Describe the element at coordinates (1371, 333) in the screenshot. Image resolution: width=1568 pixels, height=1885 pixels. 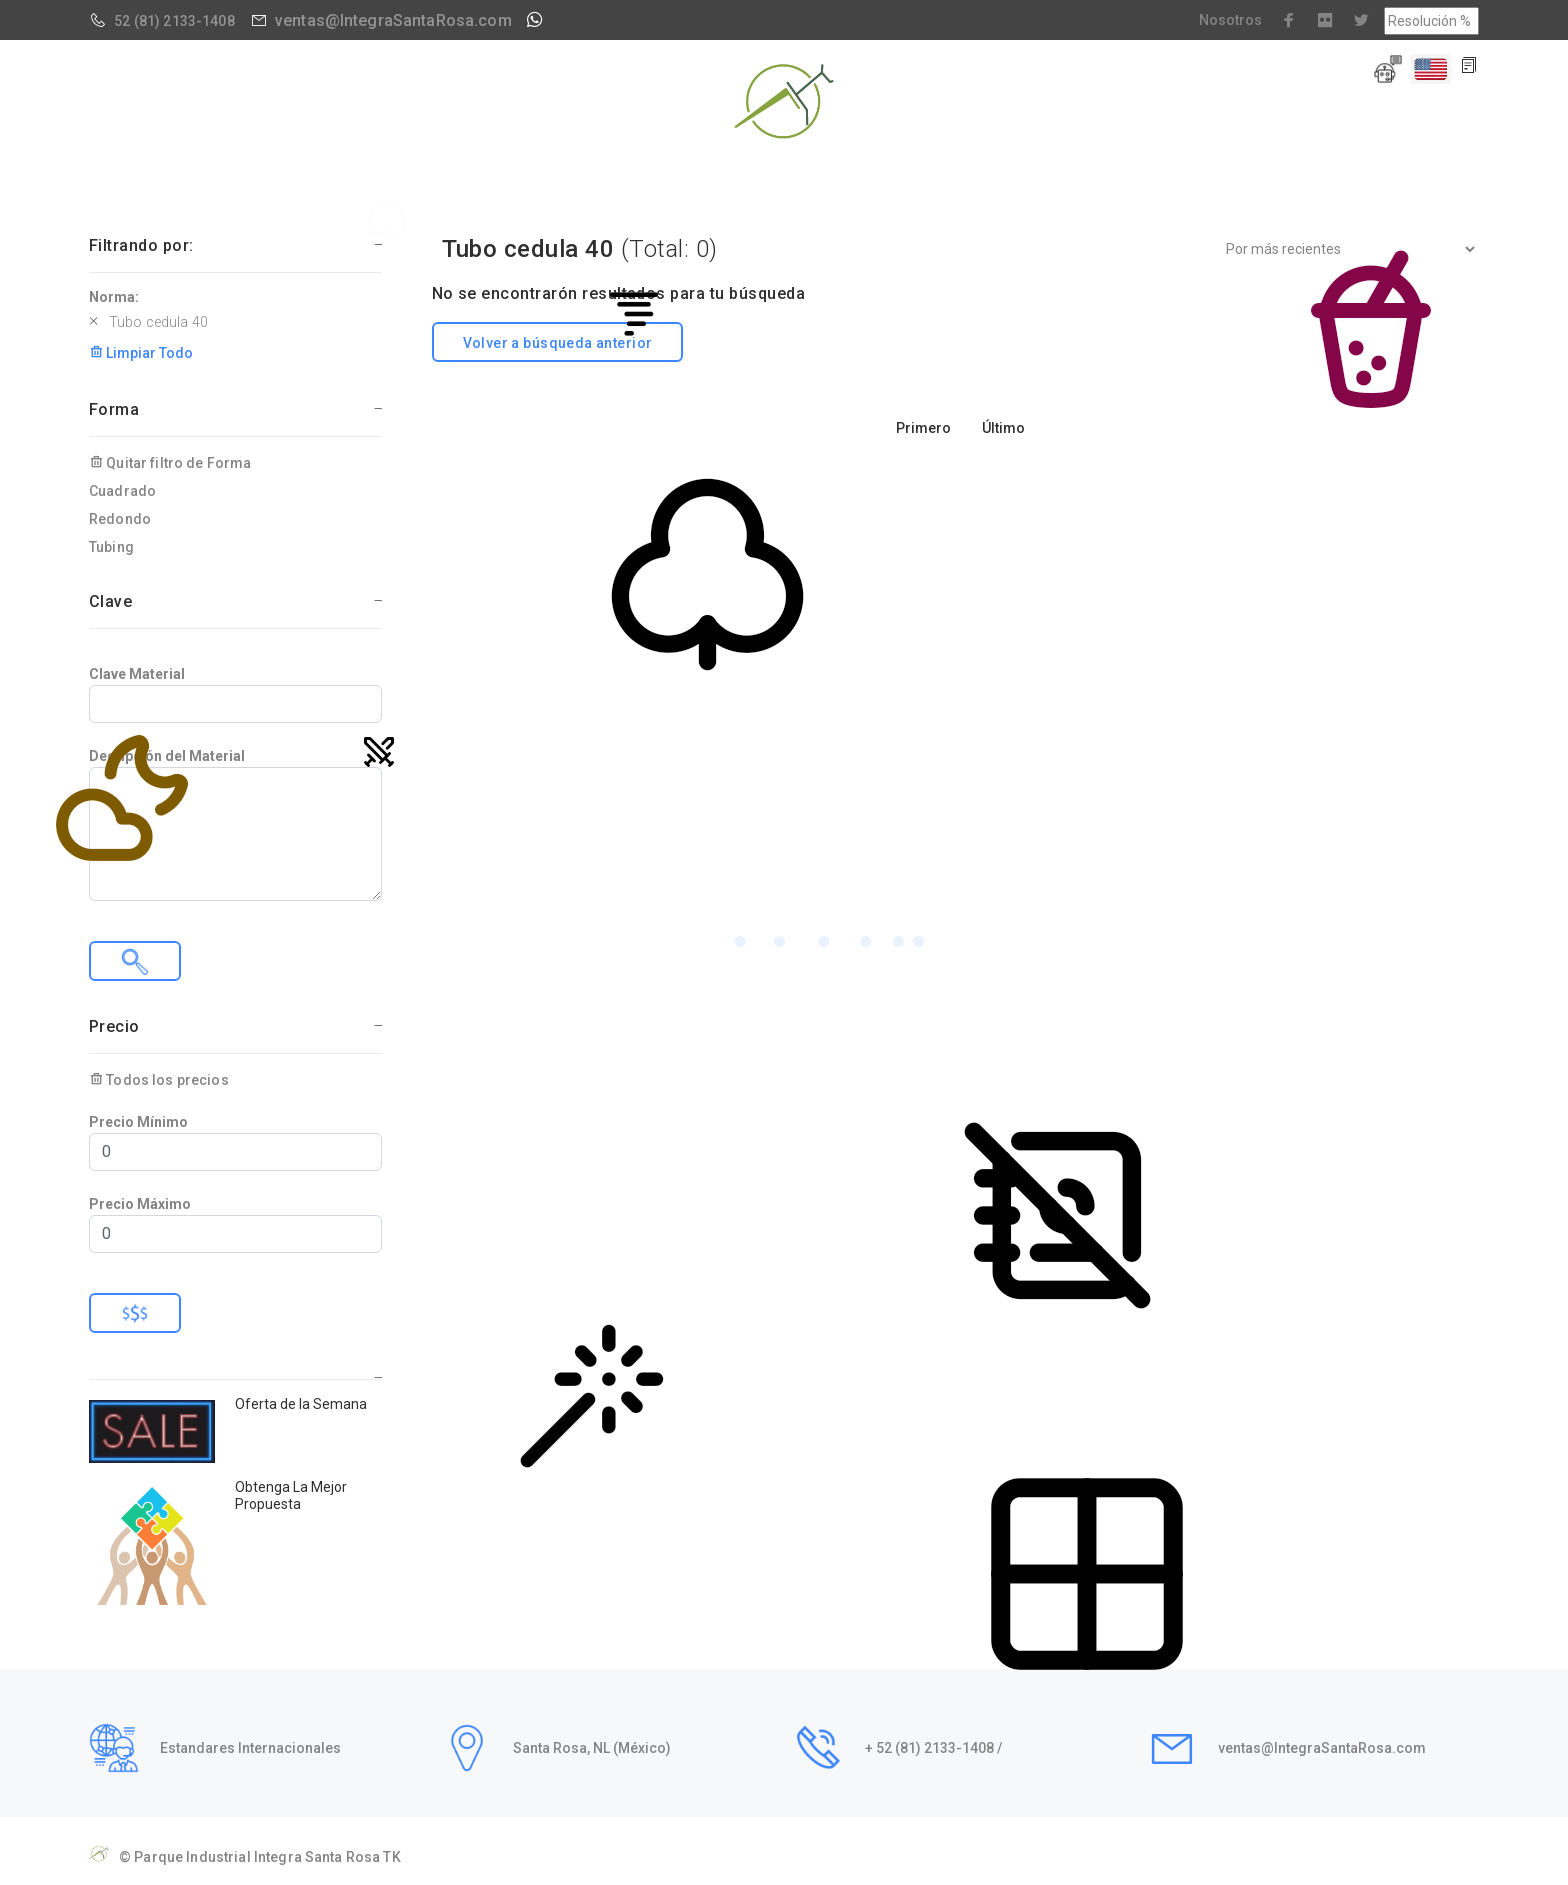
I see `order bubble tea or boba drinks` at that location.